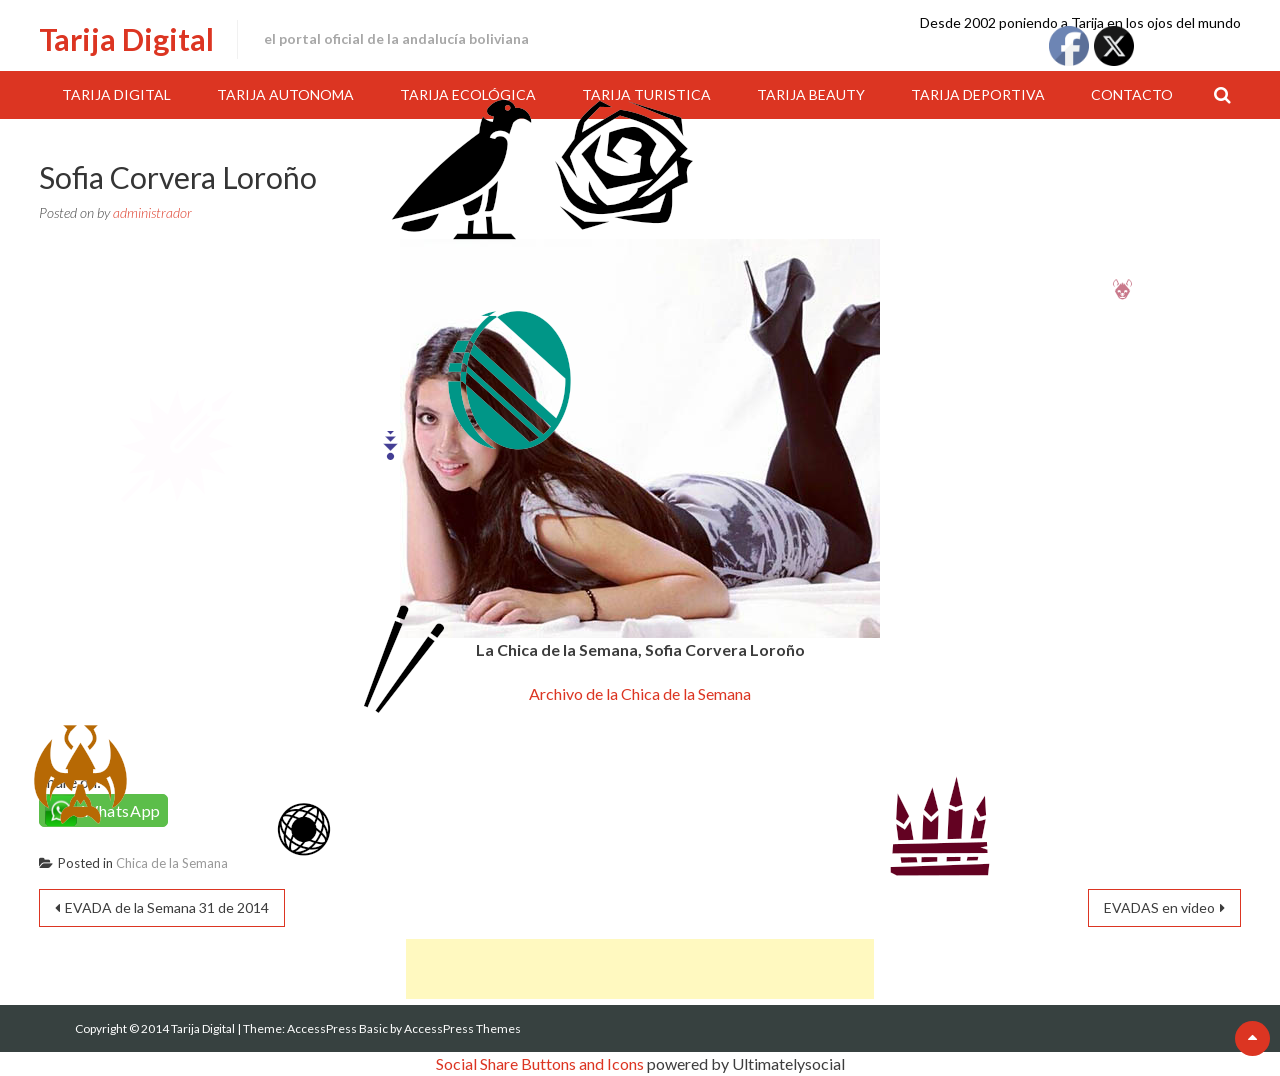  What do you see at coordinates (80, 775) in the screenshot?
I see `represents a bat creature or enemy in a game` at bounding box center [80, 775].